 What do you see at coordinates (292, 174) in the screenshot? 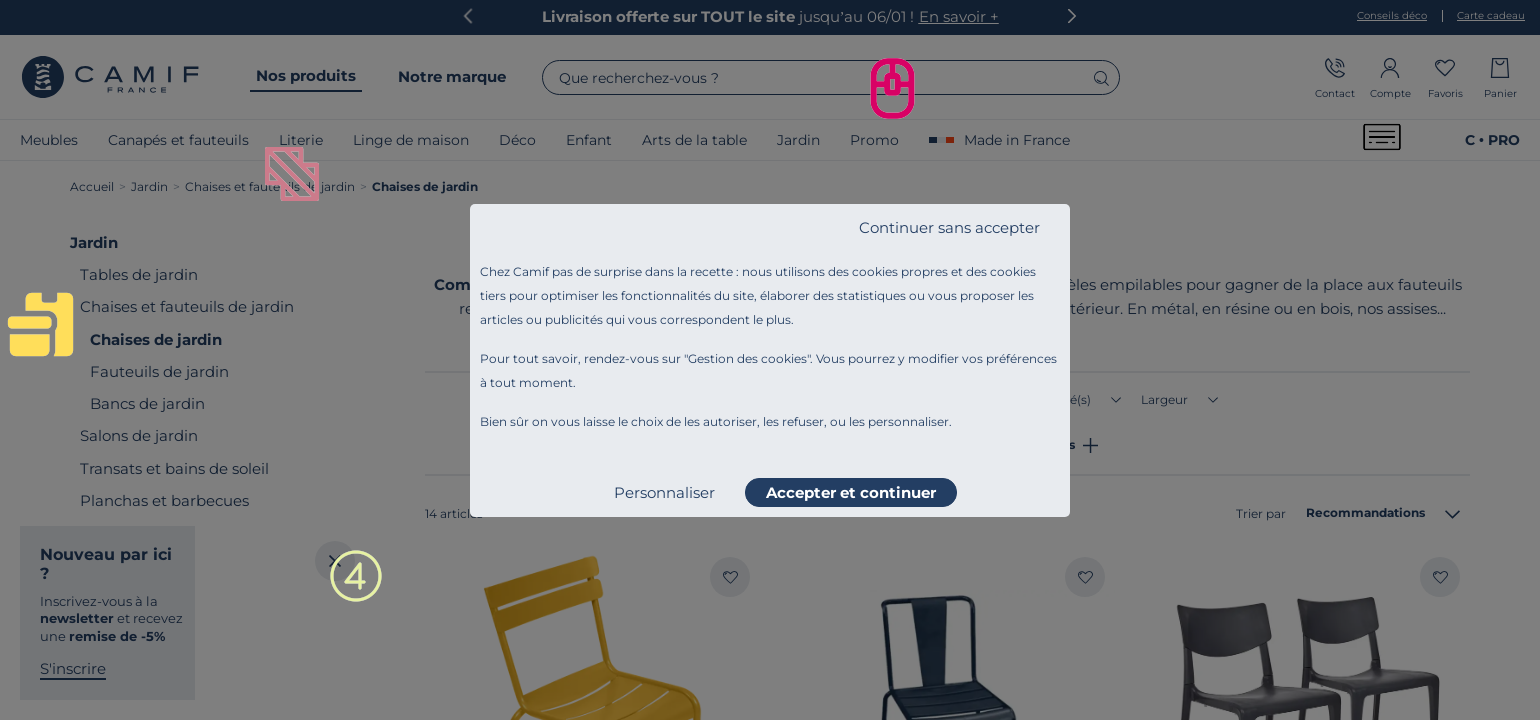
I see `merge or unite selected layers` at bounding box center [292, 174].